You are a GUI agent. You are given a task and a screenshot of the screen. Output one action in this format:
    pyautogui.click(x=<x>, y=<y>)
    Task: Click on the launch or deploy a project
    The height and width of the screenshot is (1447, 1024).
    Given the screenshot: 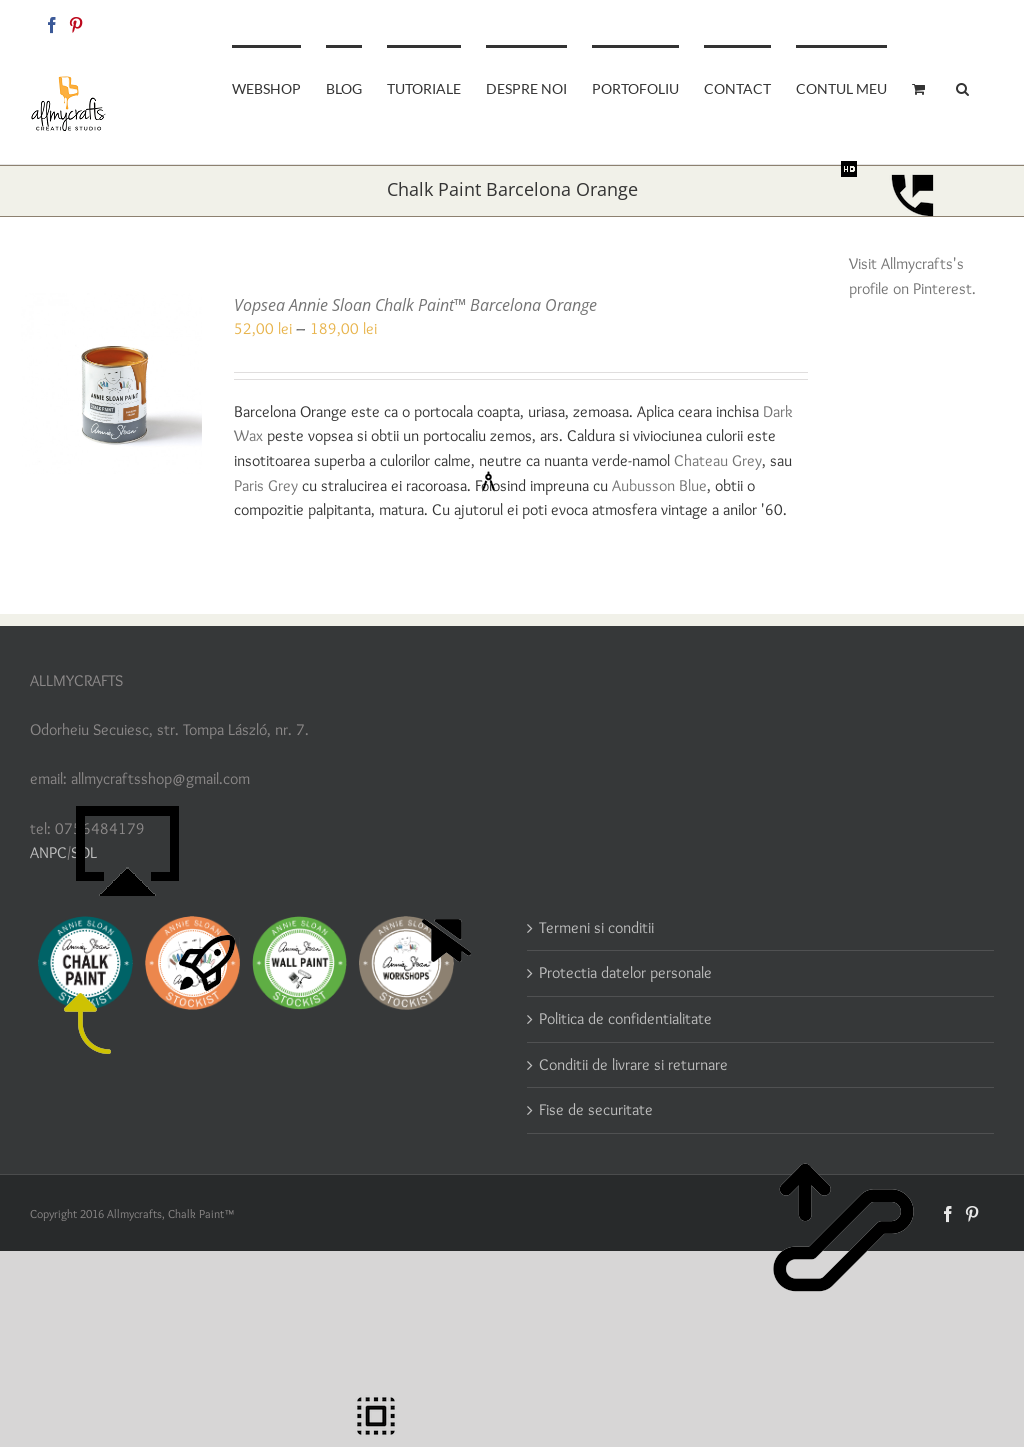 What is the action you would take?
    pyautogui.click(x=207, y=963)
    